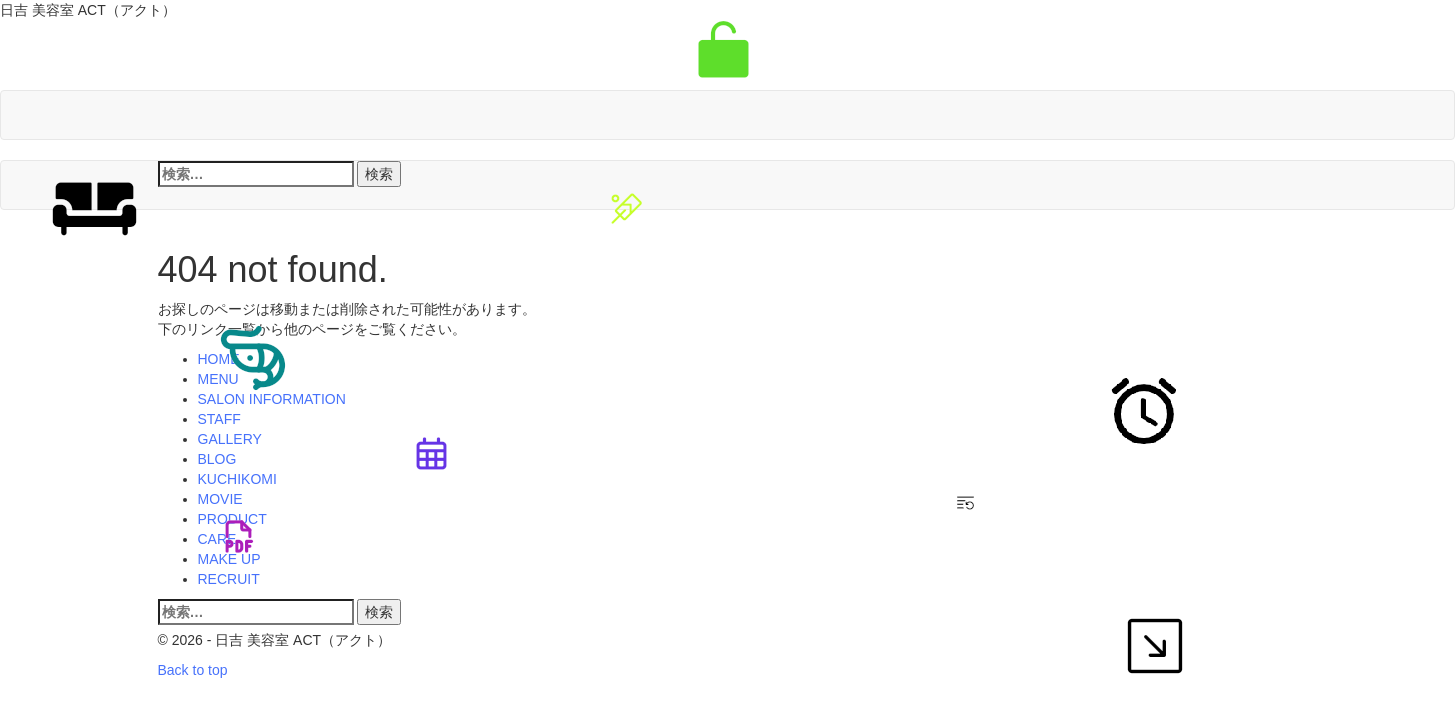 This screenshot has width=1455, height=720. What do you see at coordinates (965, 502) in the screenshot?
I see `restart the current debug frame` at bounding box center [965, 502].